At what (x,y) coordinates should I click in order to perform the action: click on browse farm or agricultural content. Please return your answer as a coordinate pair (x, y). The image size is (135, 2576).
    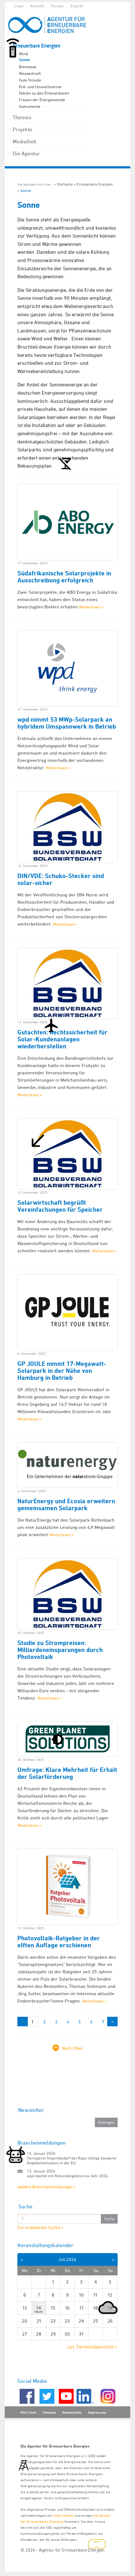
    Looking at the image, I should click on (15, 2155).